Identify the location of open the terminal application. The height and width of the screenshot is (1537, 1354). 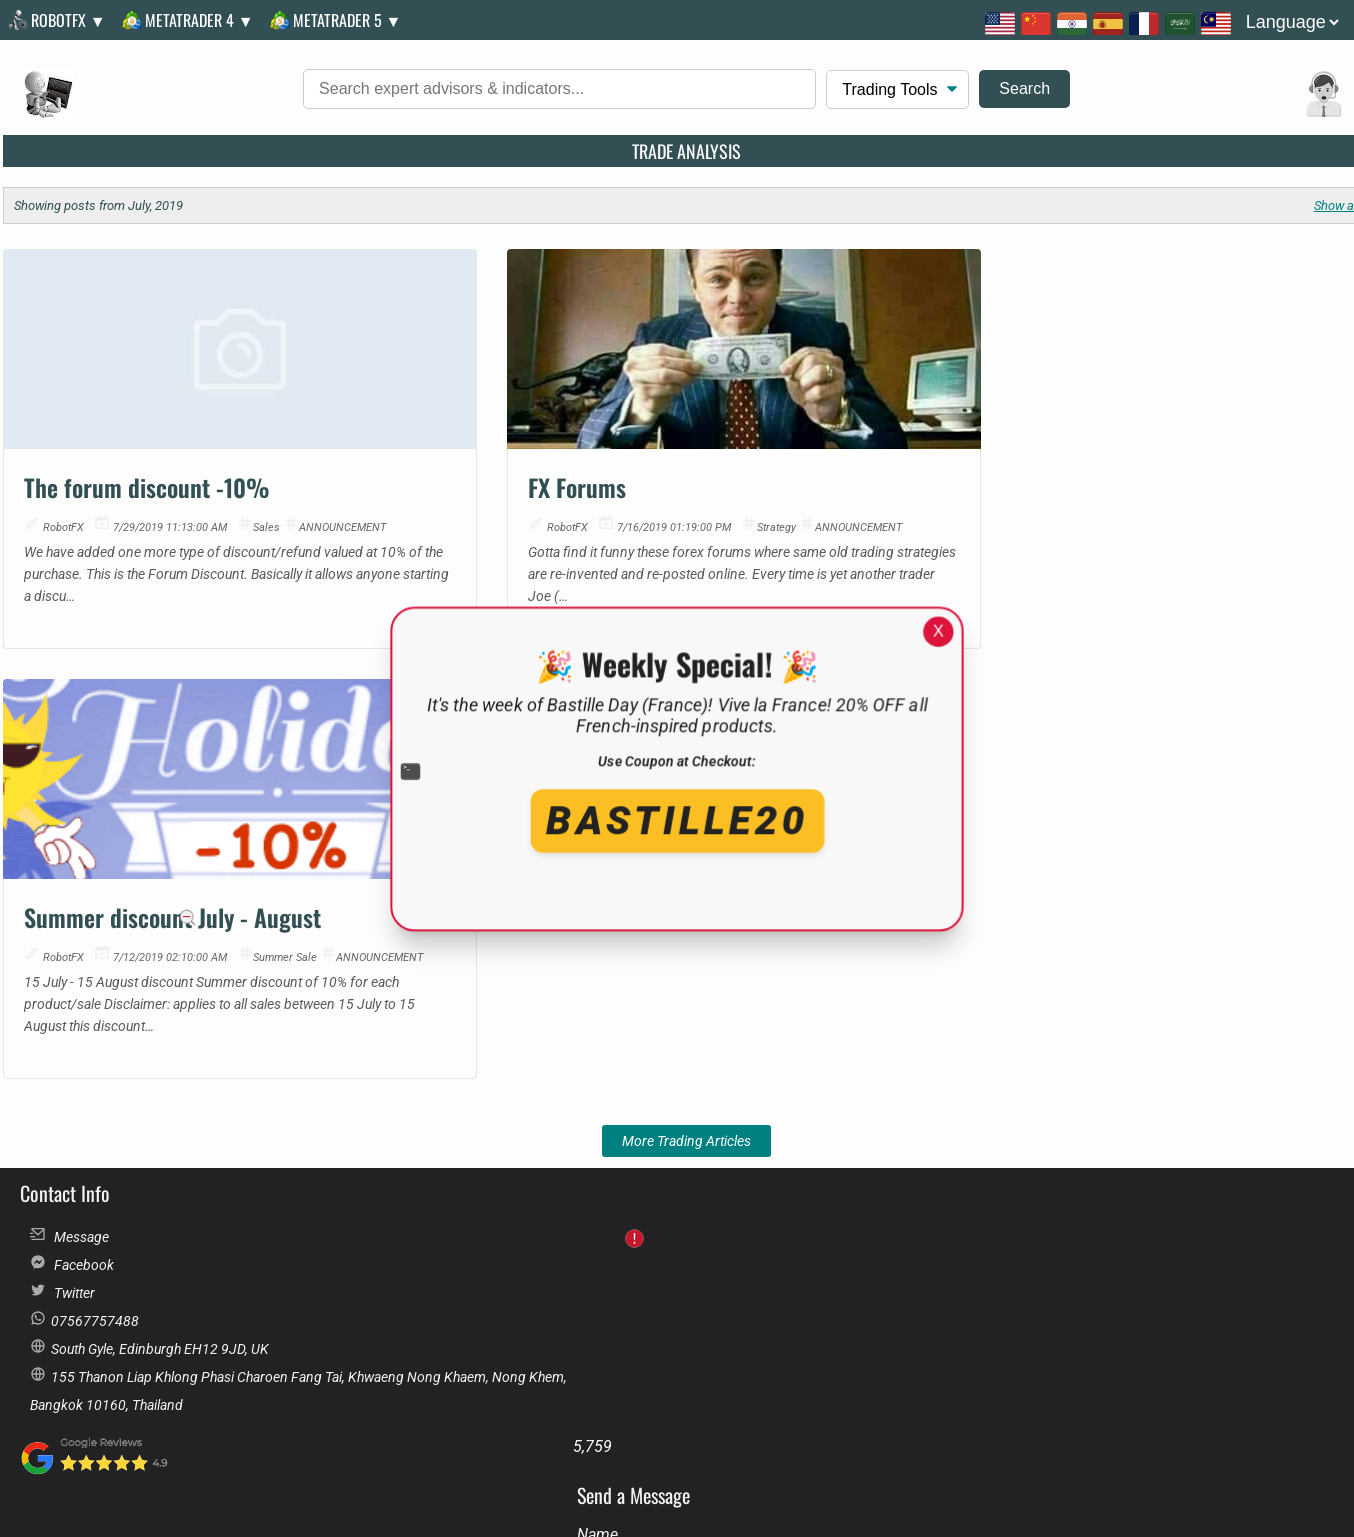
(410, 771).